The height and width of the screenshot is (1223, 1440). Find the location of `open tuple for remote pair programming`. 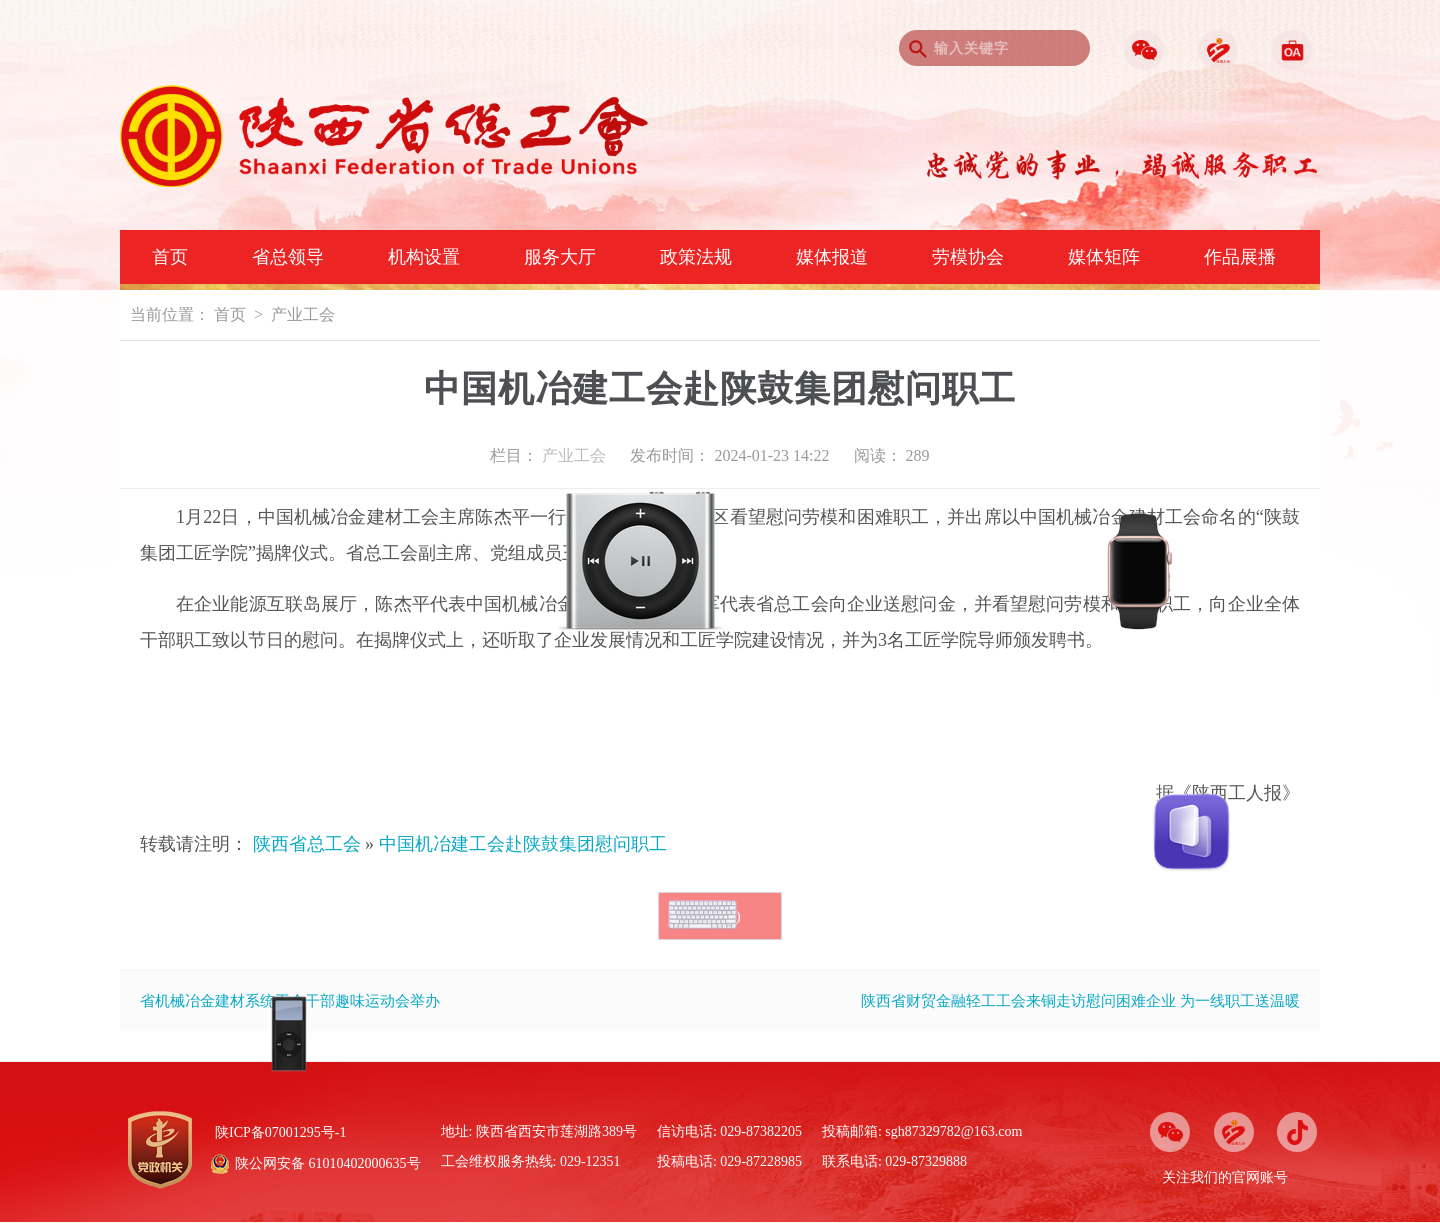

open tuple for remote pair programming is located at coordinates (1191, 831).